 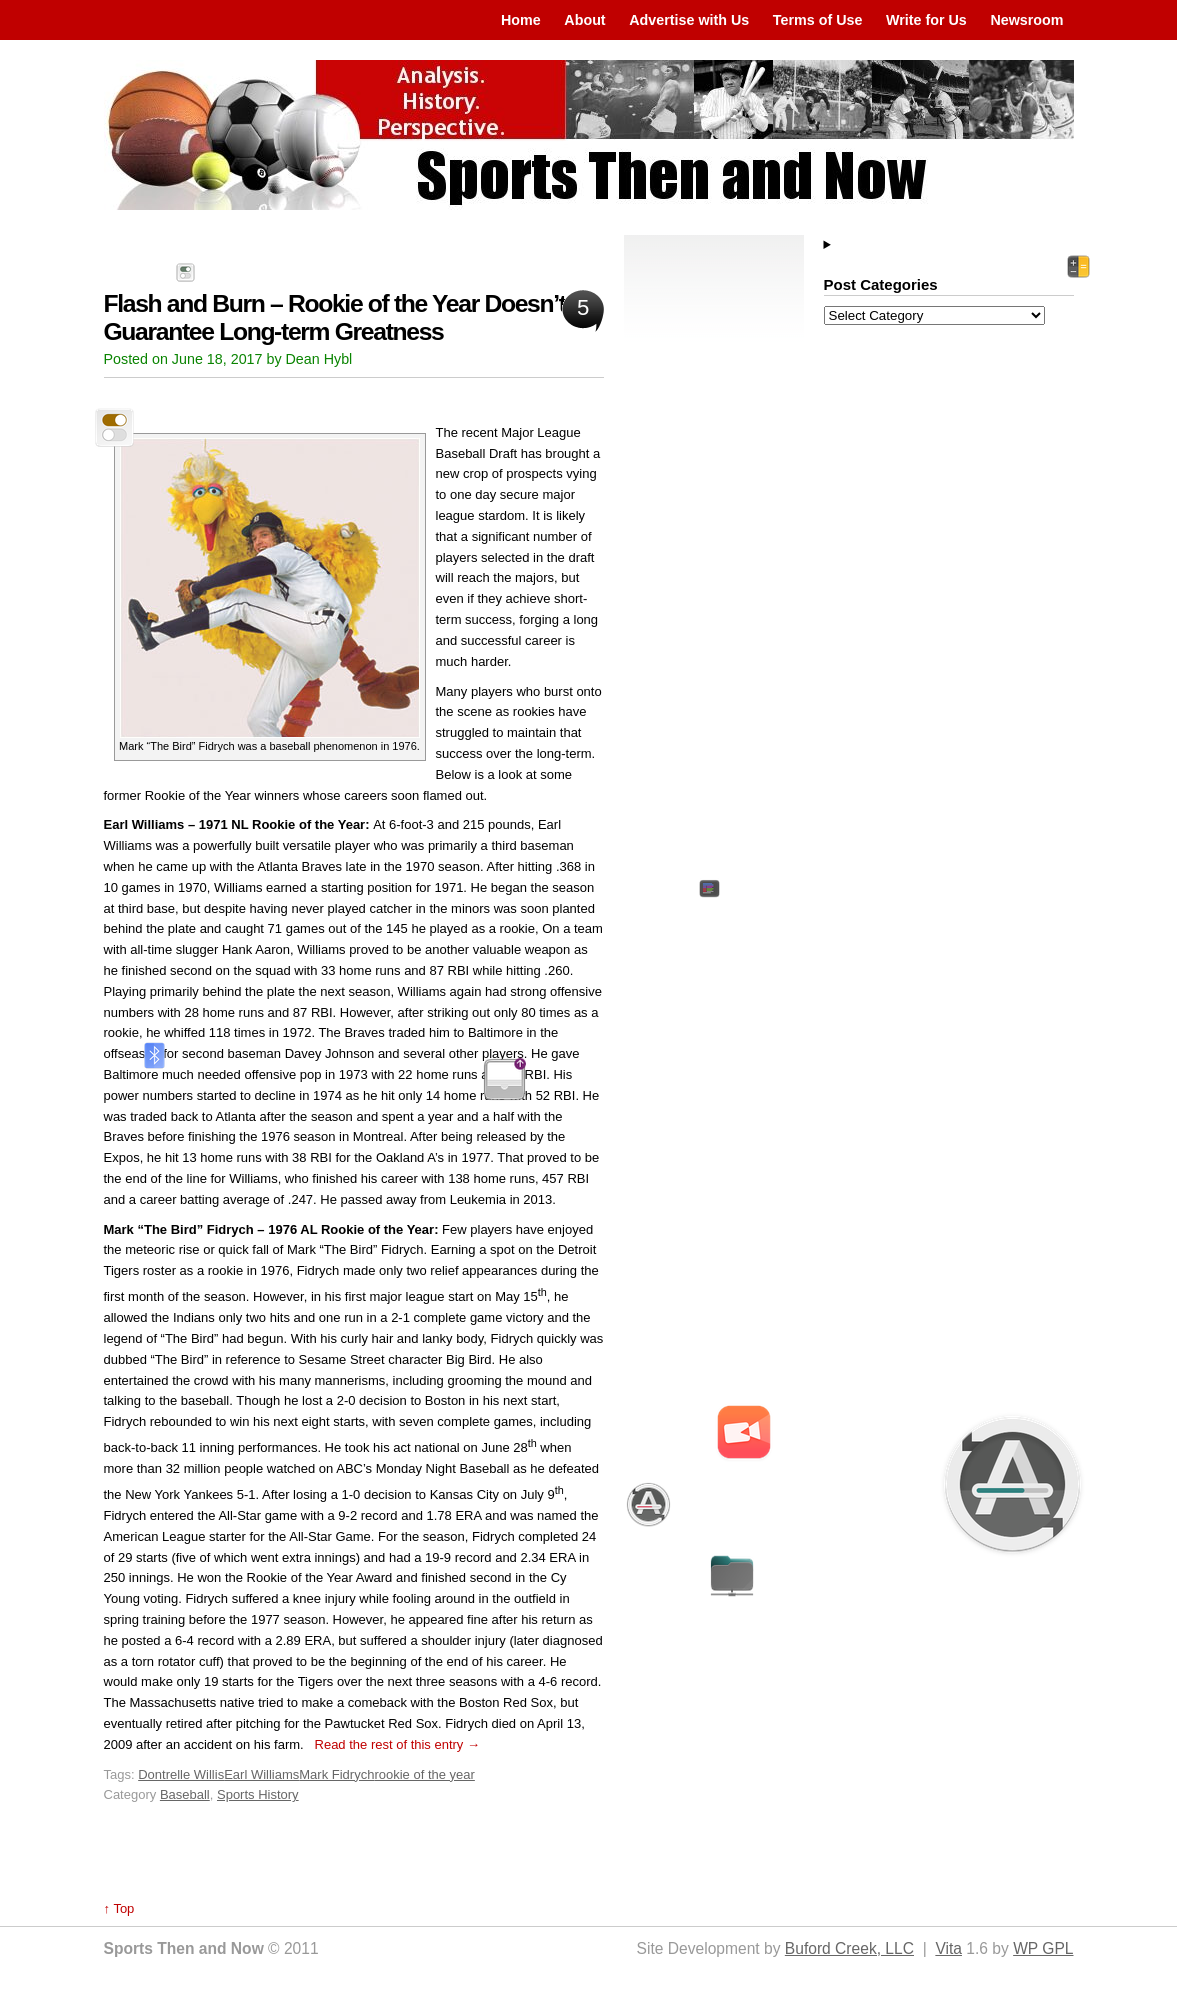 I want to click on check for available software updates, so click(x=1012, y=1484).